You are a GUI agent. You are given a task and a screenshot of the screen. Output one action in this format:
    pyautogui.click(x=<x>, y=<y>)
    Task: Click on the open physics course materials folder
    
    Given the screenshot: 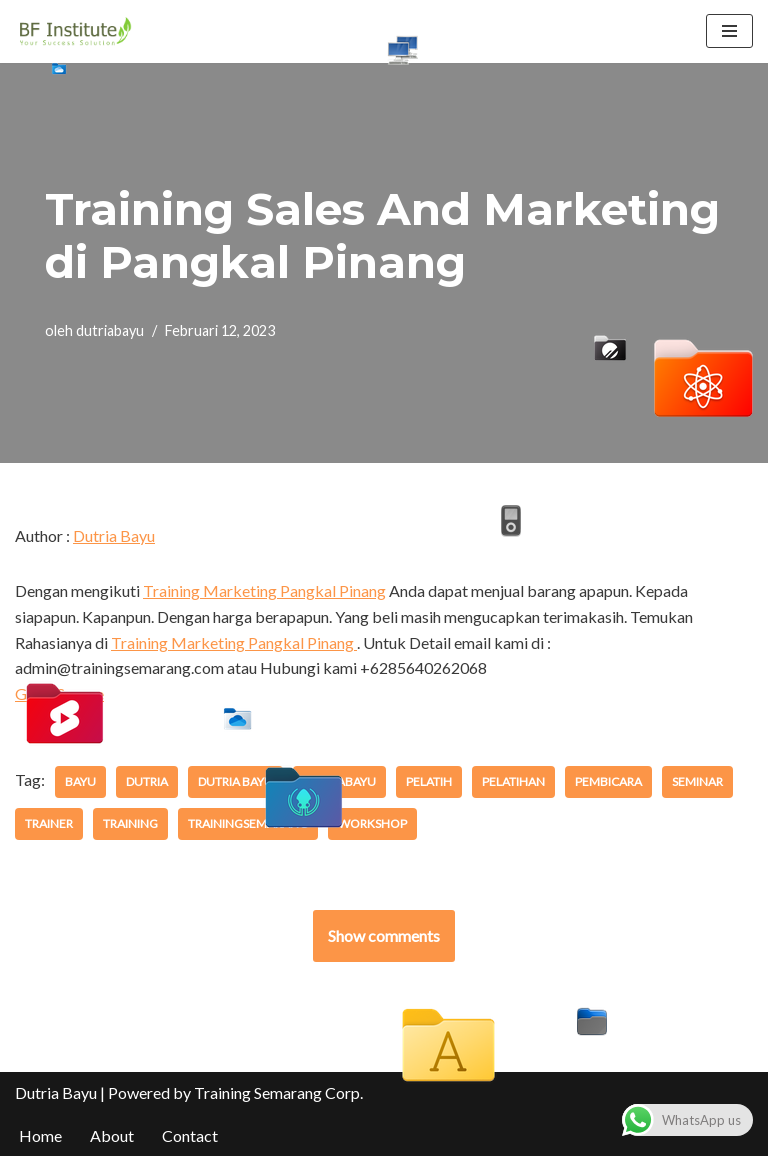 What is the action you would take?
    pyautogui.click(x=703, y=381)
    